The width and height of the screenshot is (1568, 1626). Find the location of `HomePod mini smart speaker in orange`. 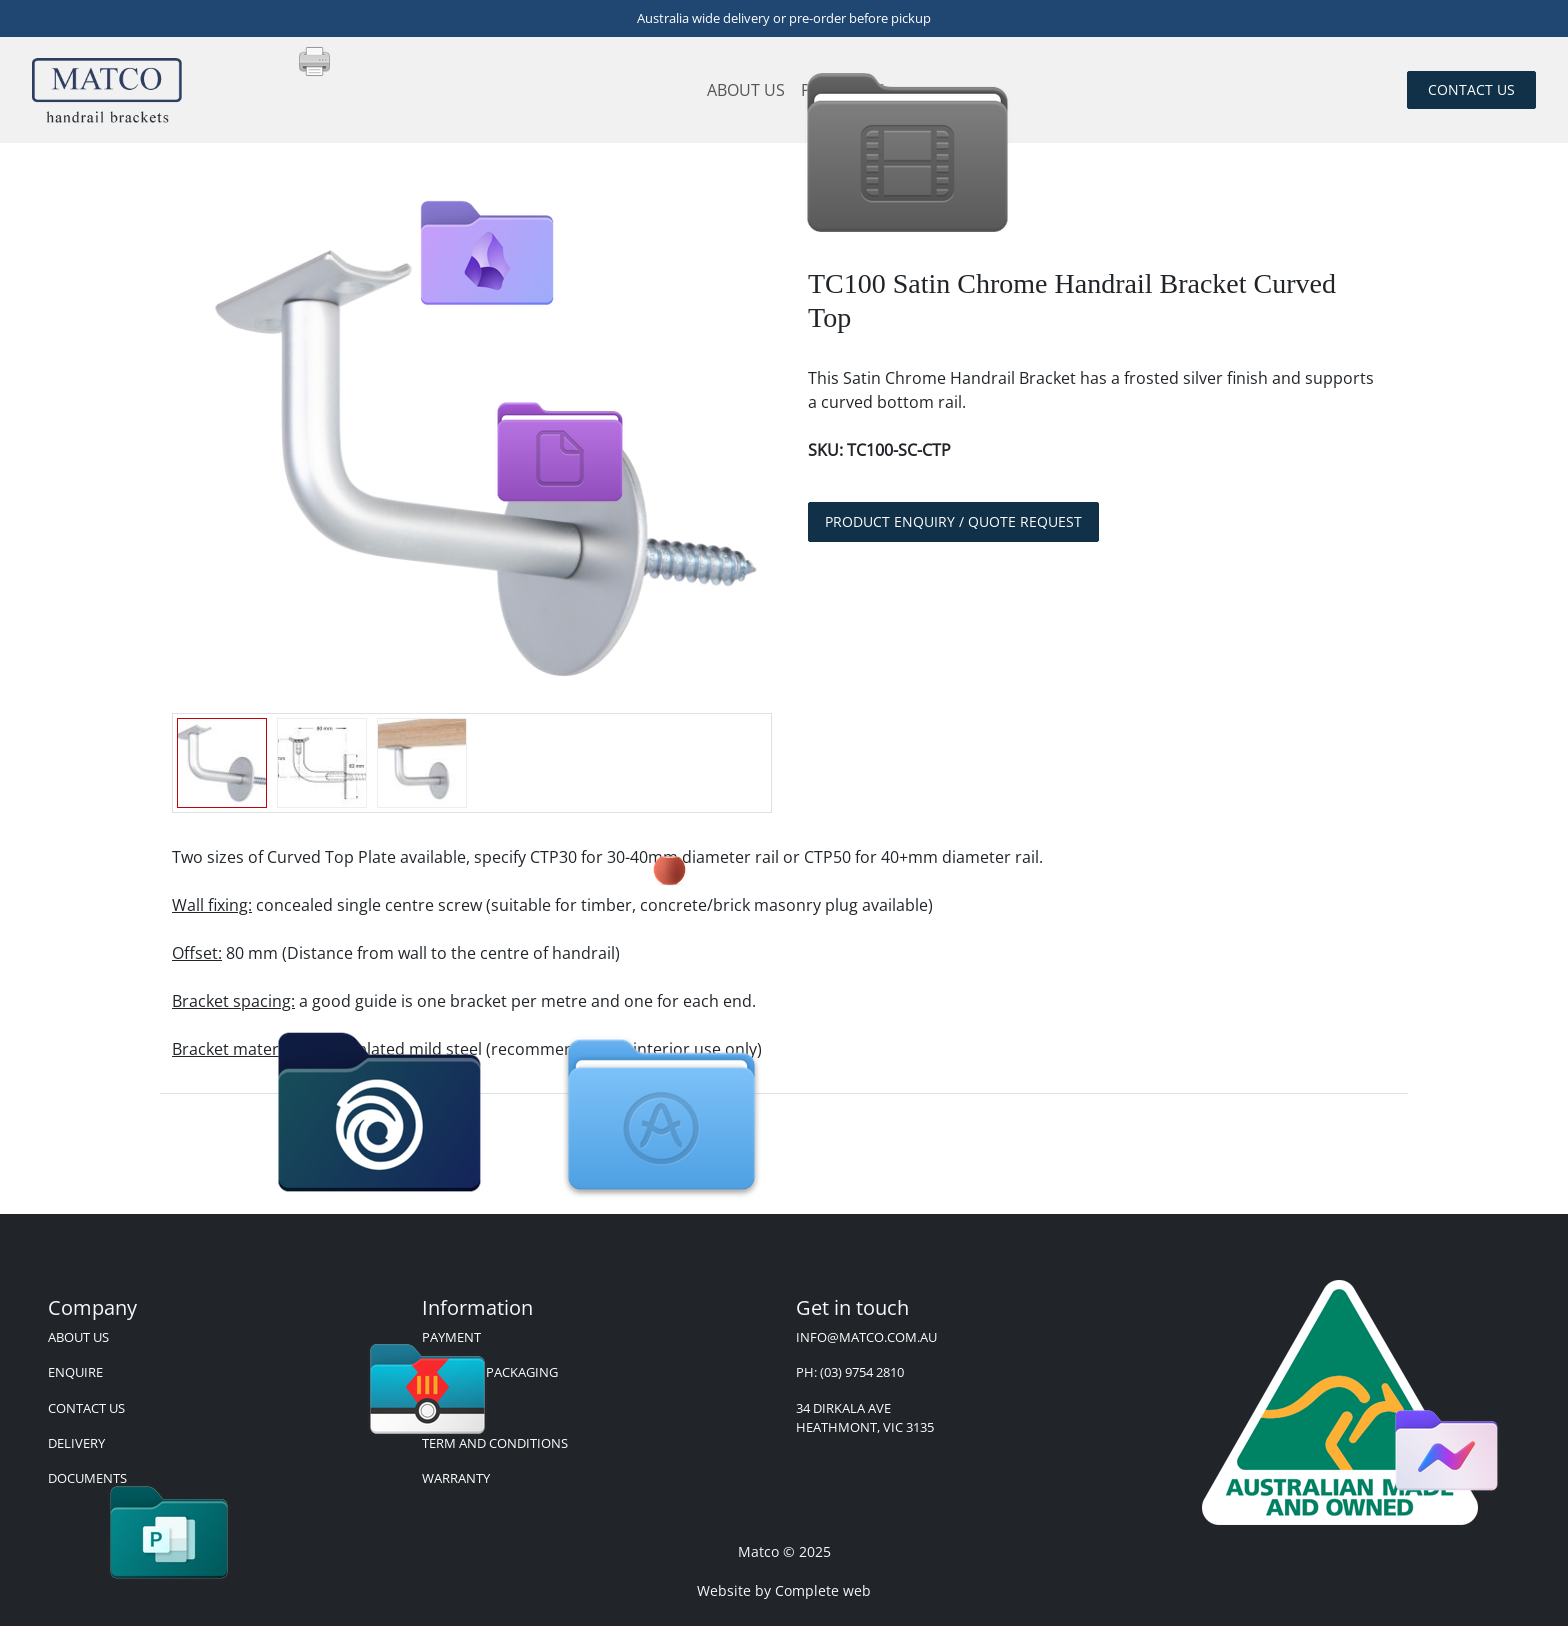

HomePod mini smart speaker in orange is located at coordinates (669, 873).